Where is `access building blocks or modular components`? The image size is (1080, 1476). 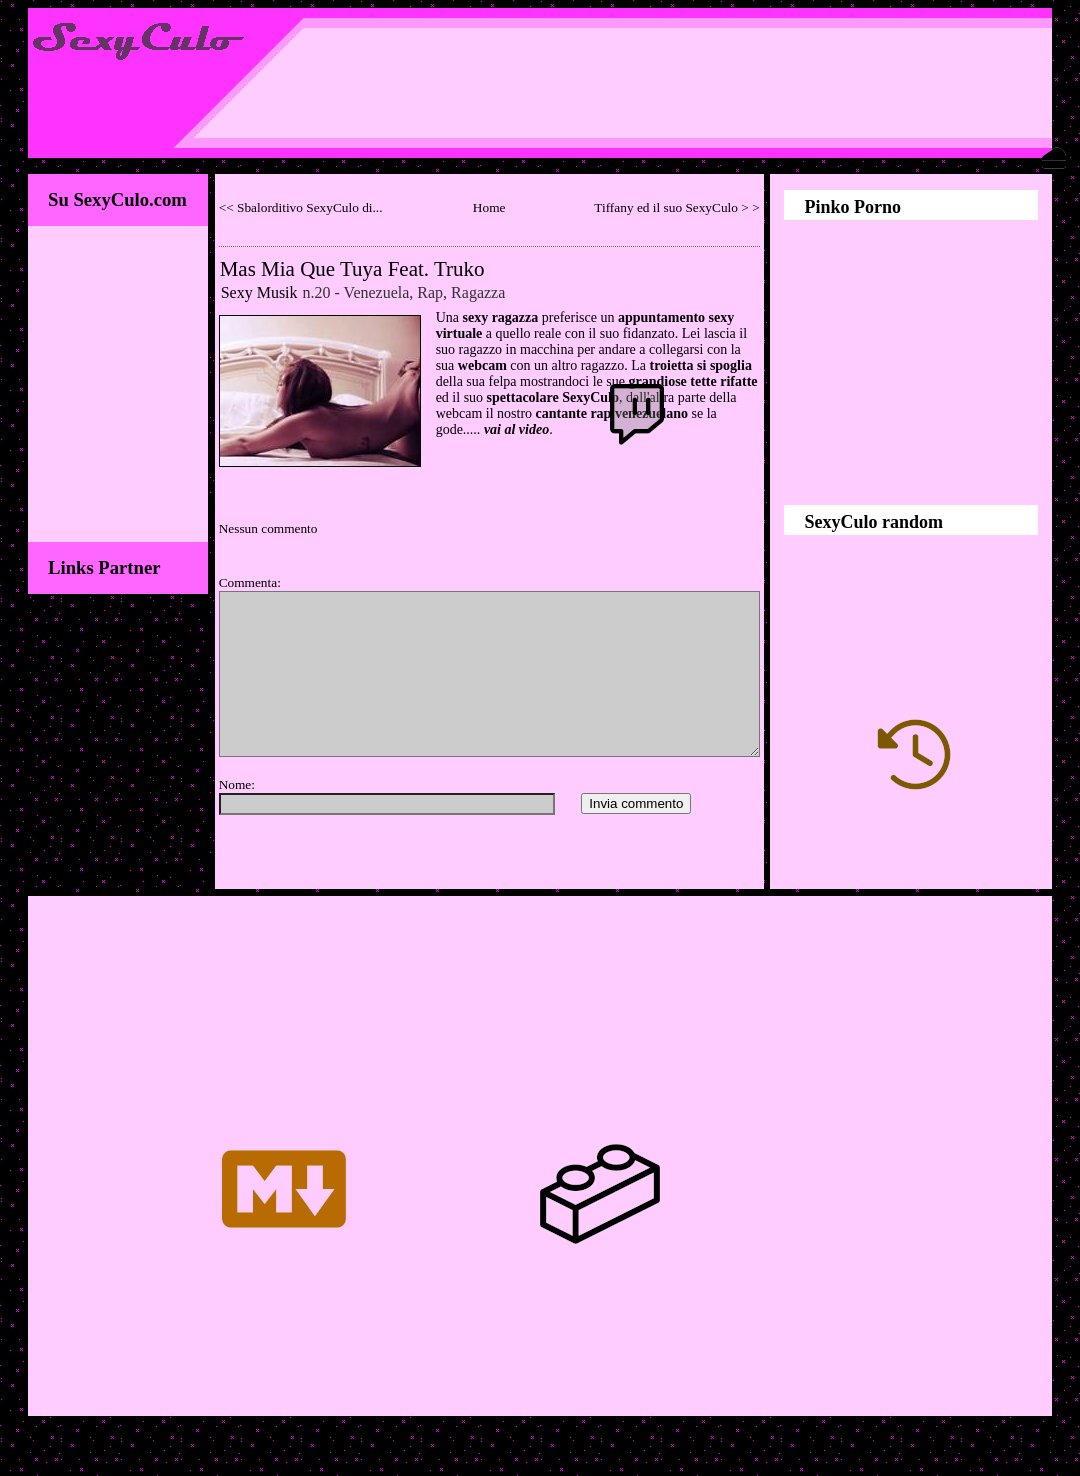
access building blocks or modular components is located at coordinates (600, 1192).